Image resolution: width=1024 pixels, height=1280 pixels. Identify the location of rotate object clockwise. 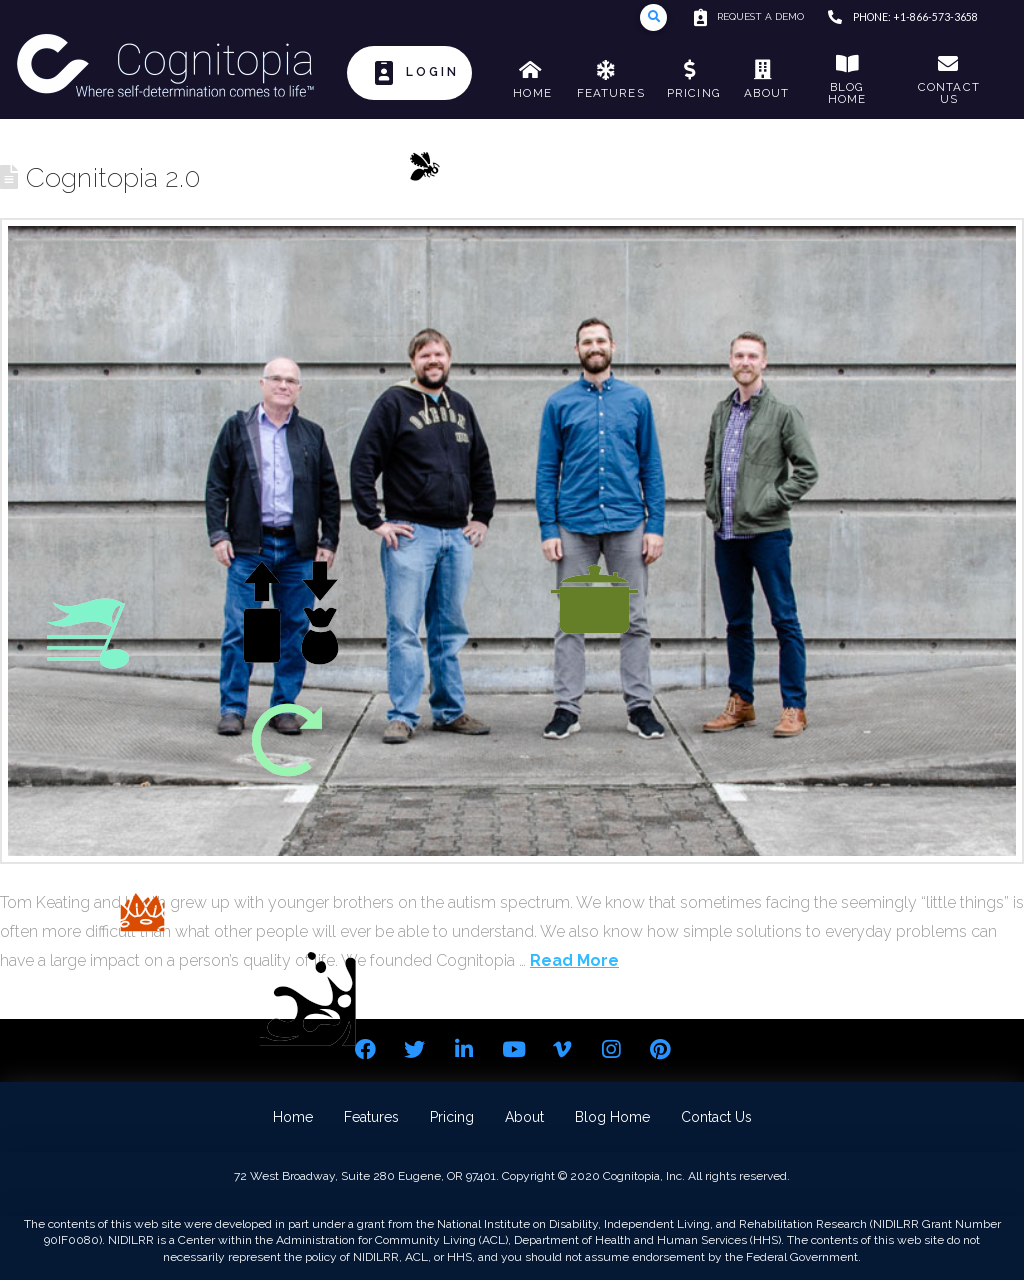
(287, 740).